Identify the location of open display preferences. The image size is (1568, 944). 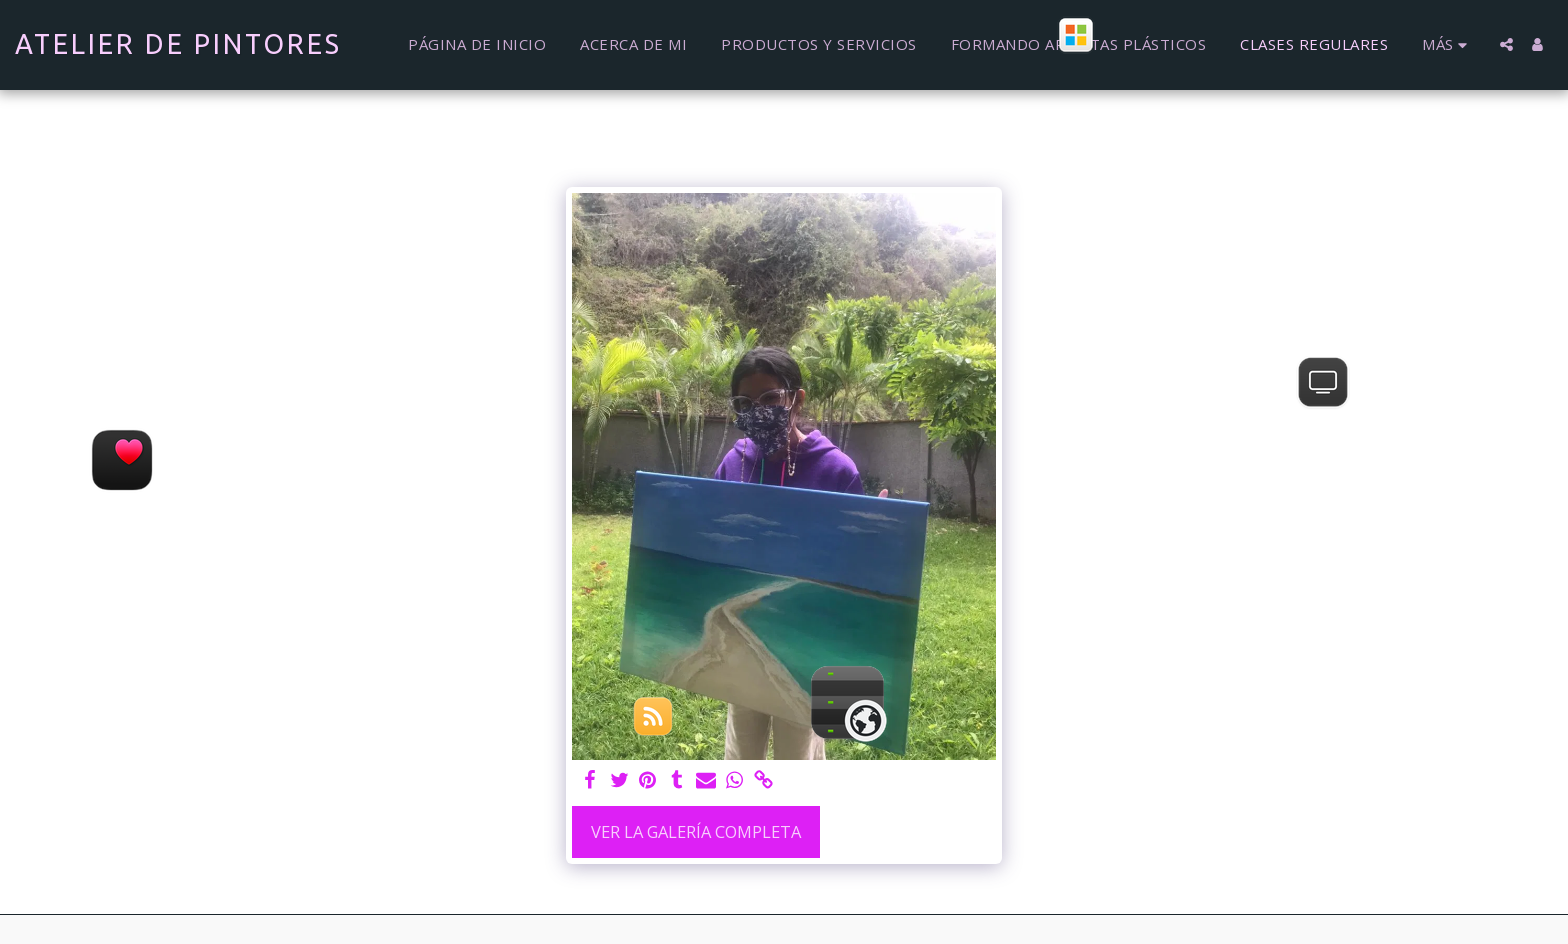
(1323, 383).